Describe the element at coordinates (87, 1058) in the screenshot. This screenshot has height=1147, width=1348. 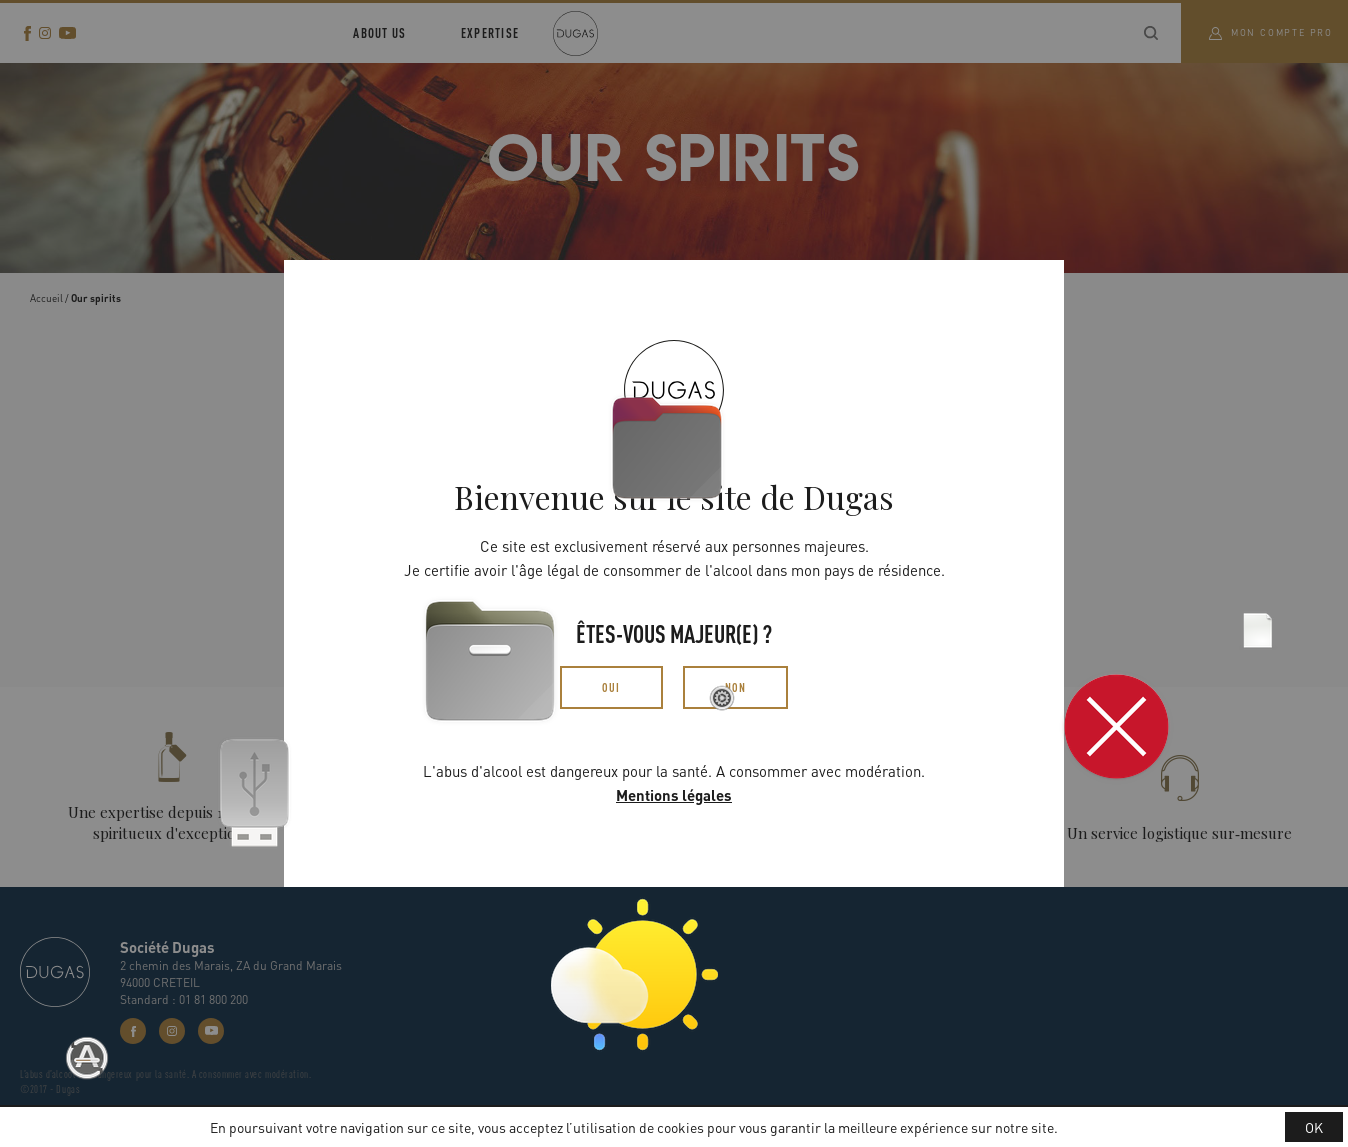
I see `open the software update manager` at that location.